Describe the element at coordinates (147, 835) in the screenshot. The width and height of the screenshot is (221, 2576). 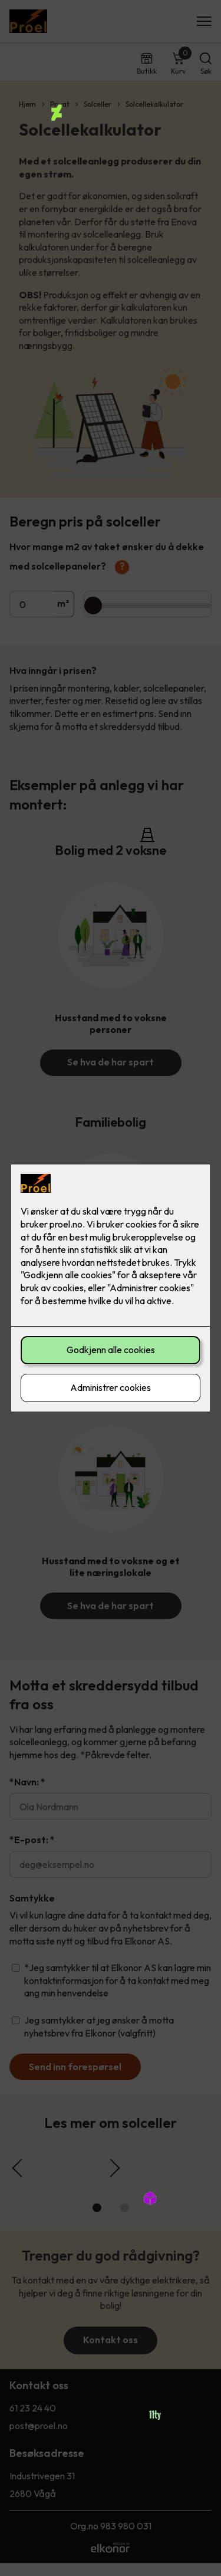
I see `indicates a road closure or blocked area` at that location.